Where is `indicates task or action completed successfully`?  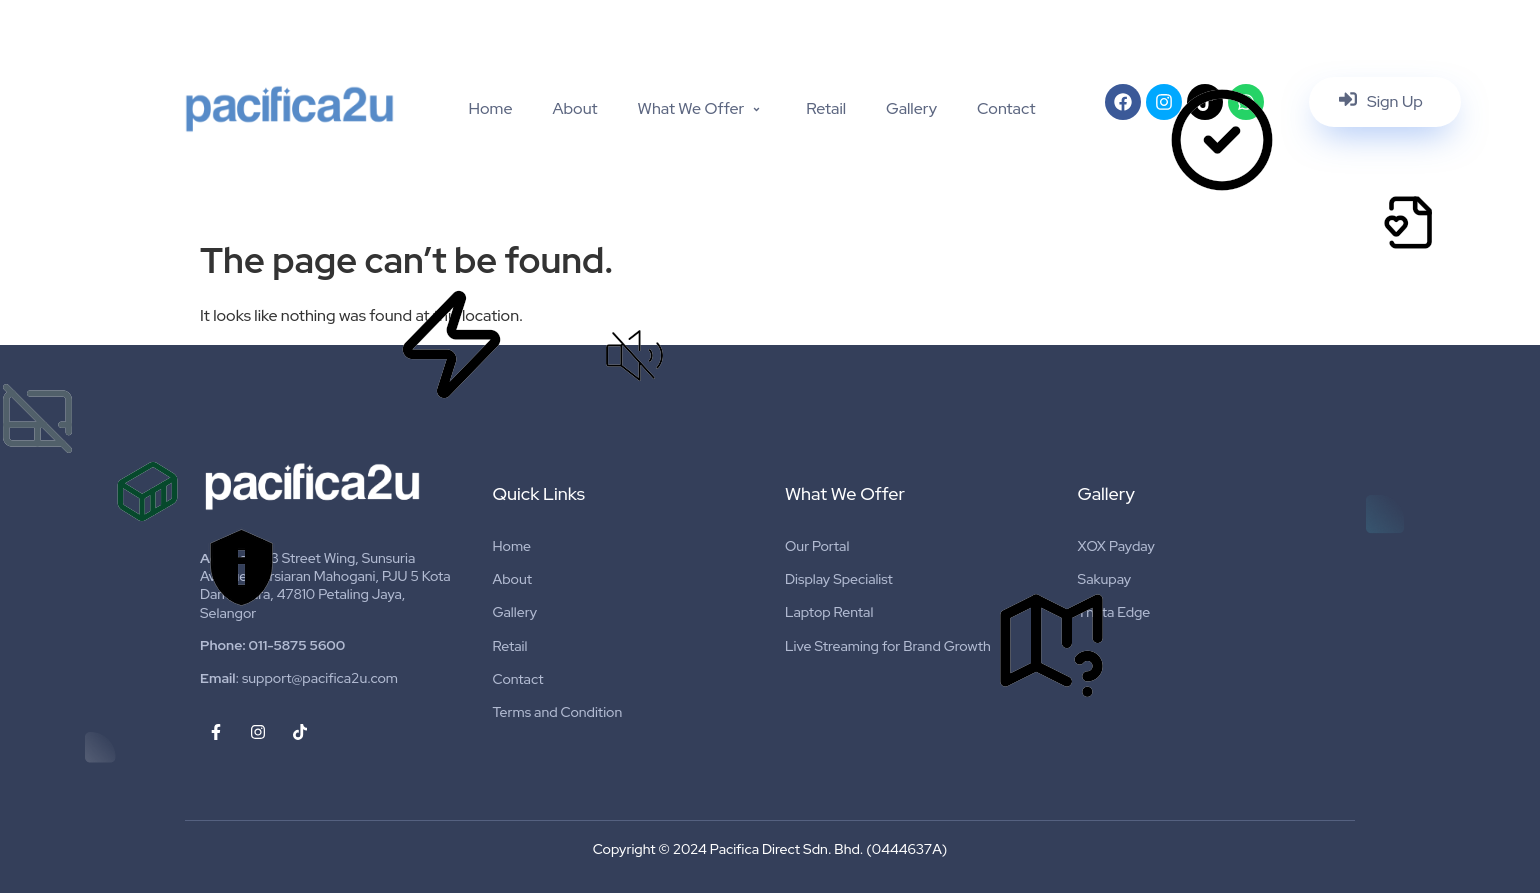 indicates task or action completed successfully is located at coordinates (1222, 140).